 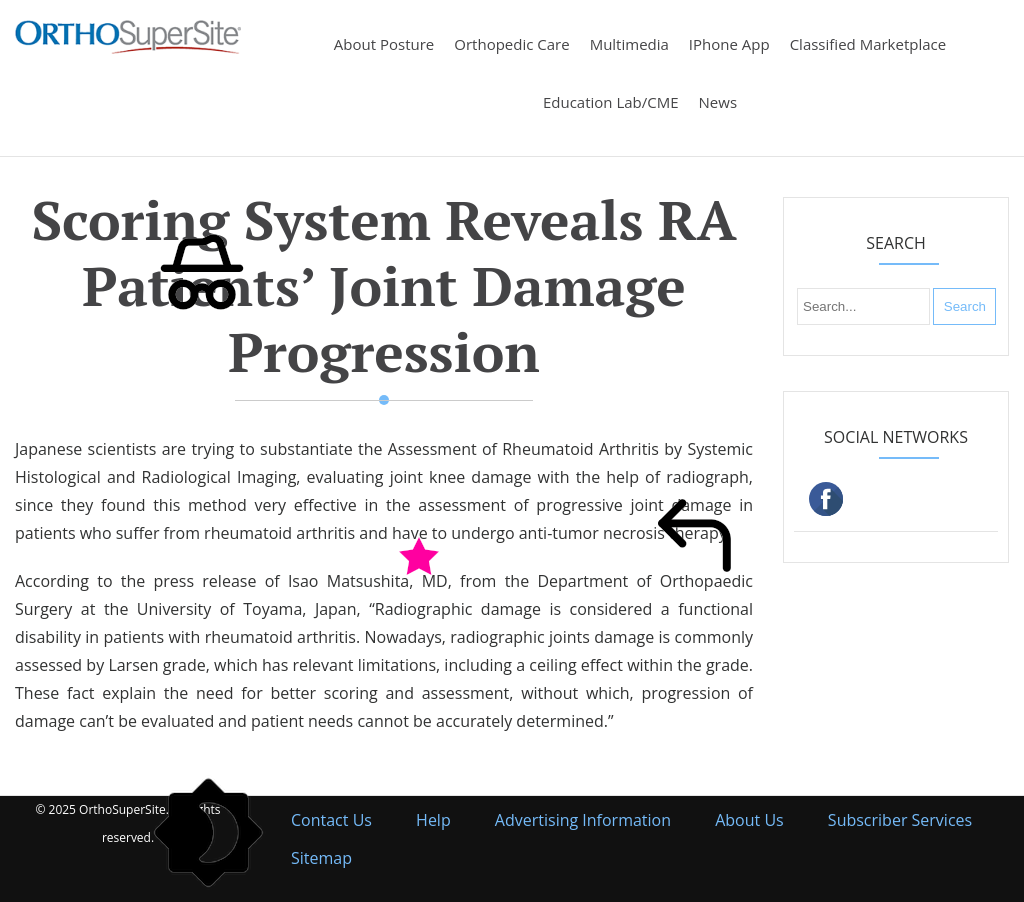 I want to click on add item to favorites, so click(x=419, y=558).